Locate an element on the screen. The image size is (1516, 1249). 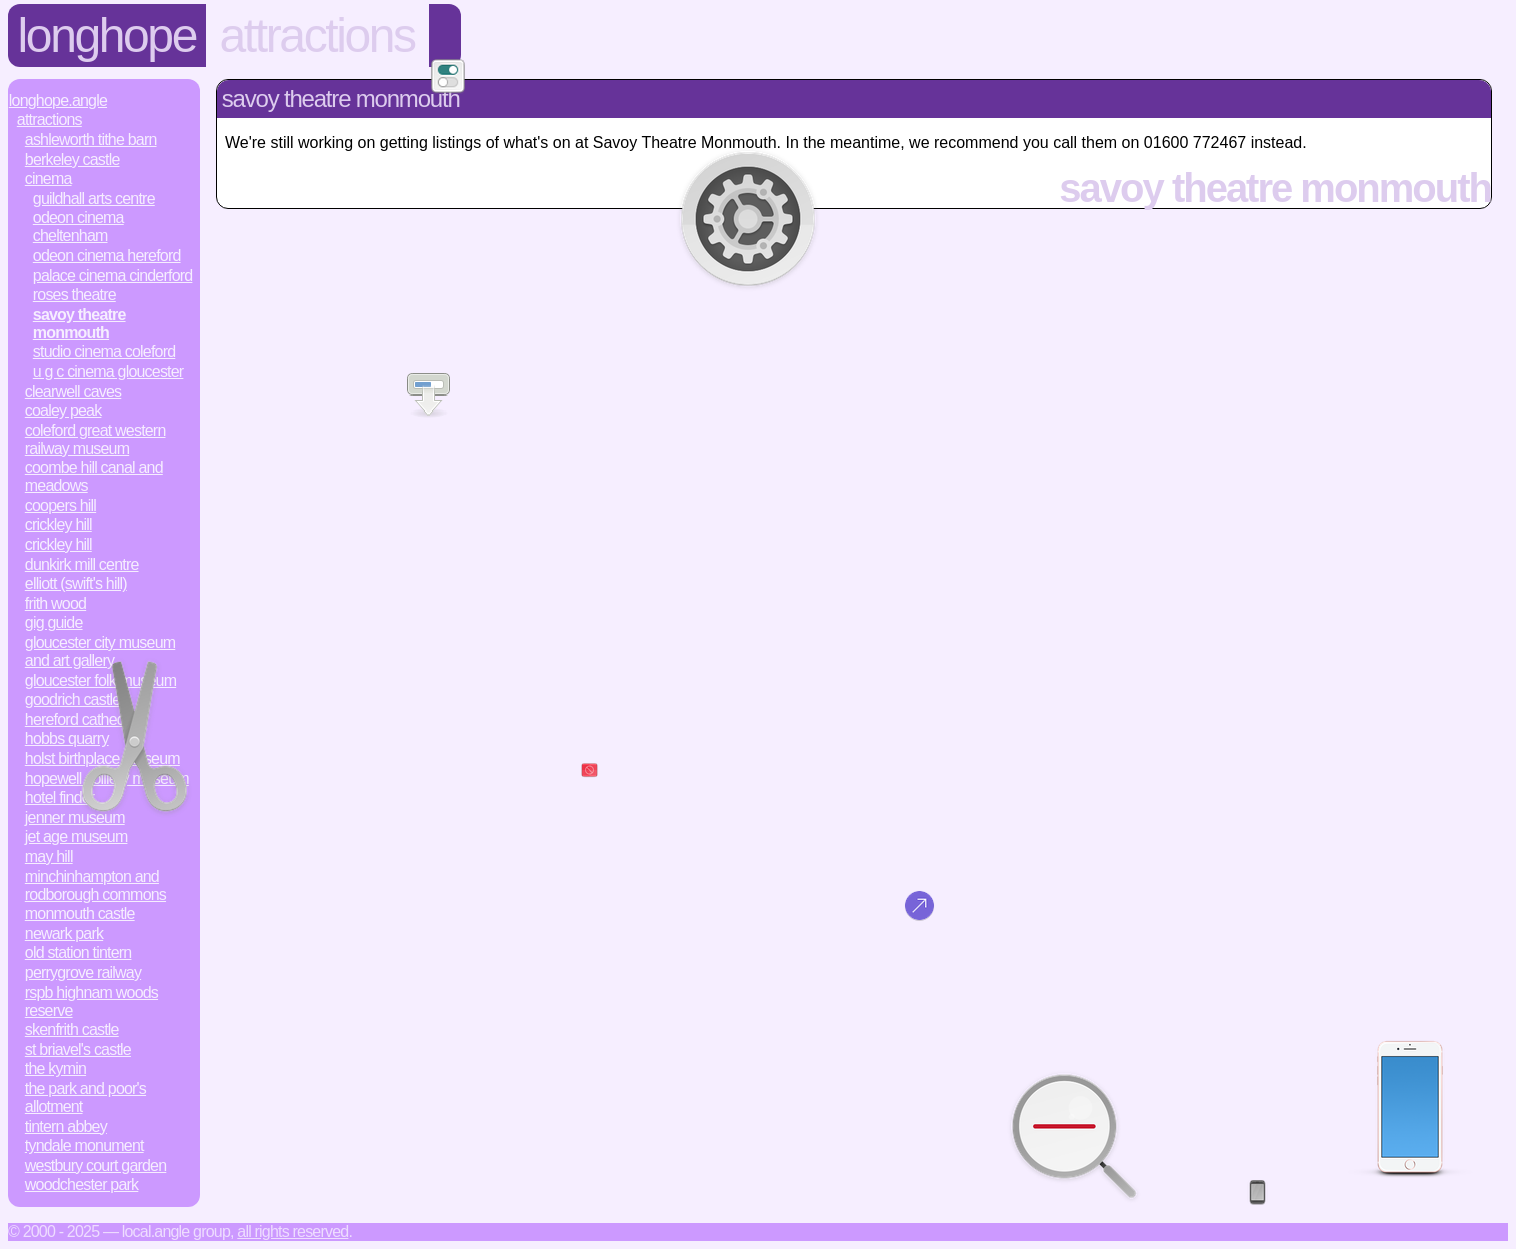
connect or manage an iPhone device is located at coordinates (1410, 1109).